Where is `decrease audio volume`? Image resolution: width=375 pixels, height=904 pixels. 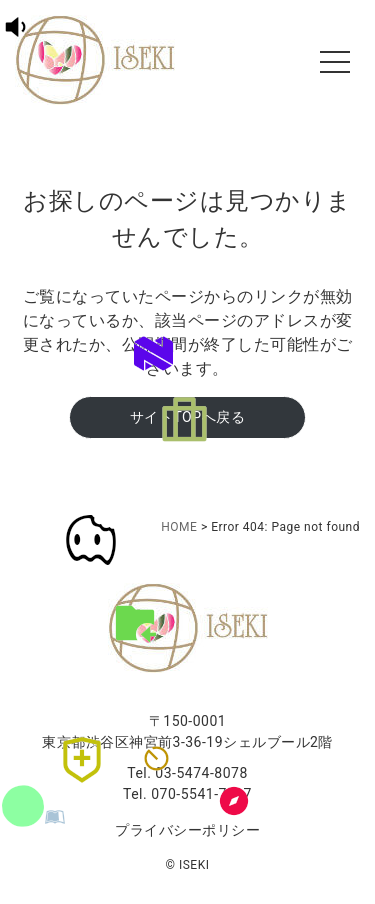
decrease audio volume is located at coordinates (15, 27).